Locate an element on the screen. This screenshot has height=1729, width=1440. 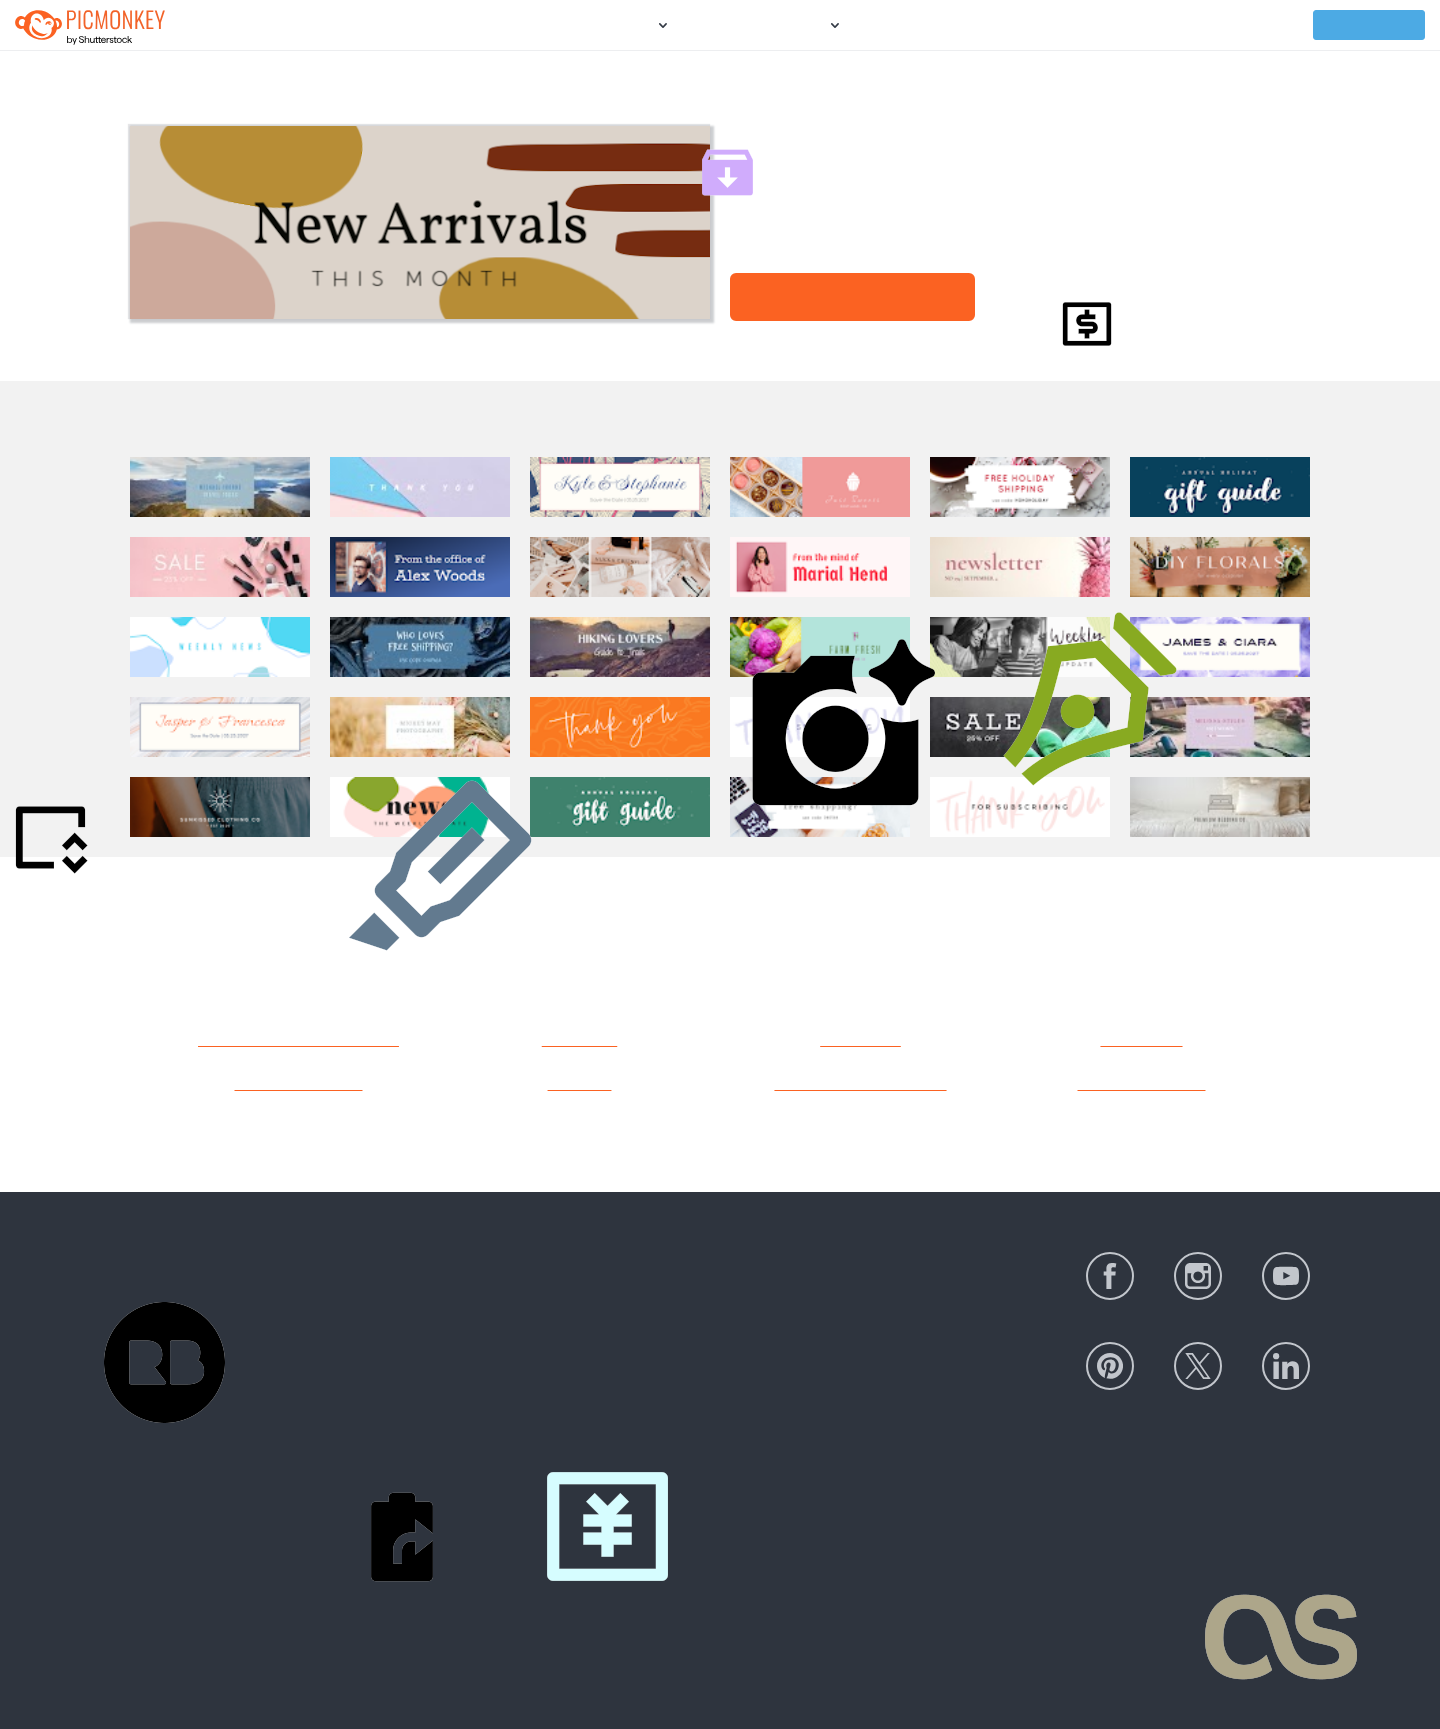
highlight or mark up text is located at coordinates (443, 869).